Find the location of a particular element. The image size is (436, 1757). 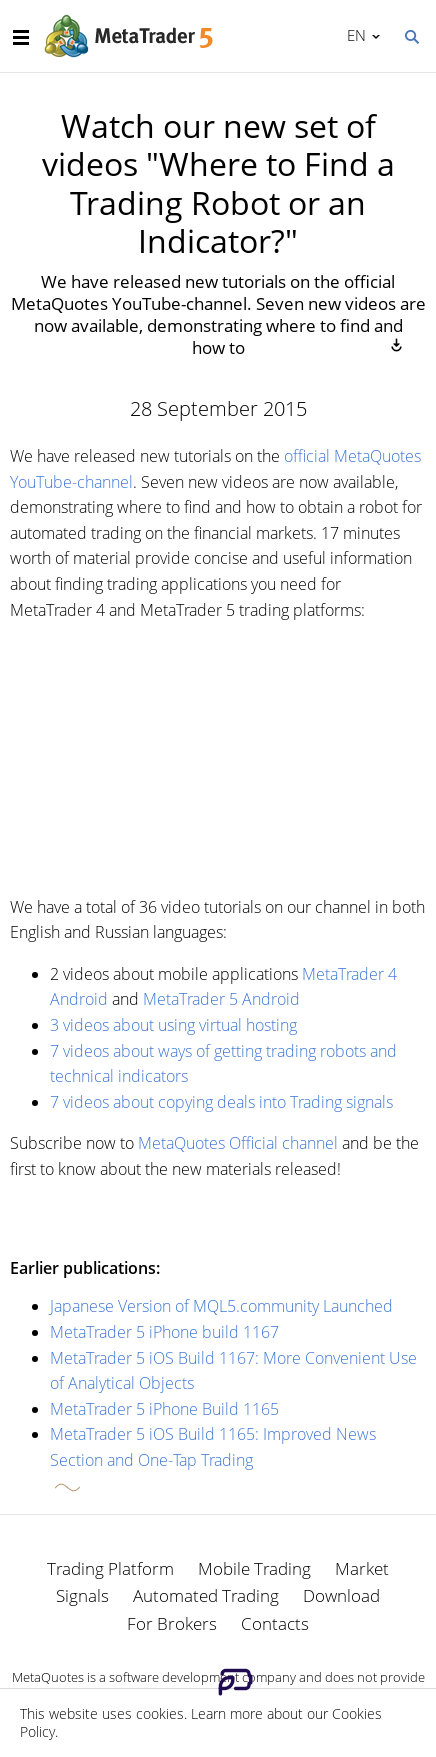

indicates an approximate or estimated value is located at coordinates (67, 1487).